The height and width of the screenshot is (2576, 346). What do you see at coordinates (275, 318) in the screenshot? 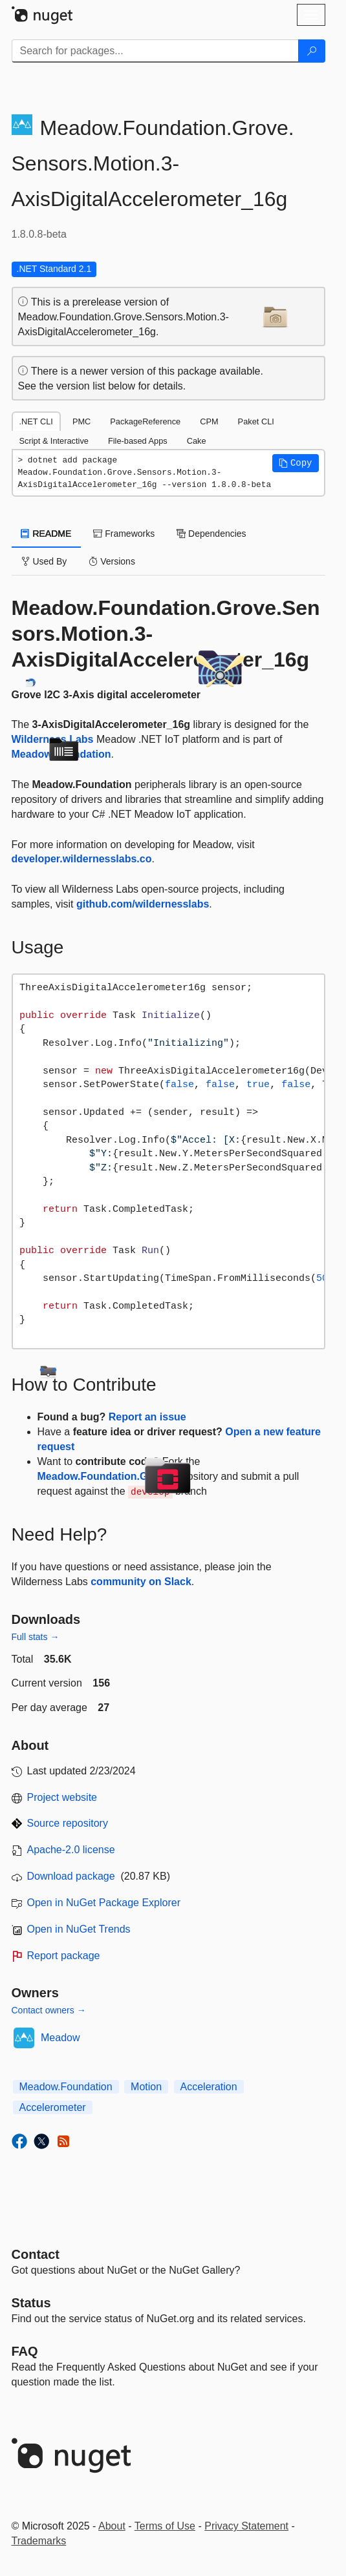
I see `open your pictures folder` at bounding box center [275, 318].